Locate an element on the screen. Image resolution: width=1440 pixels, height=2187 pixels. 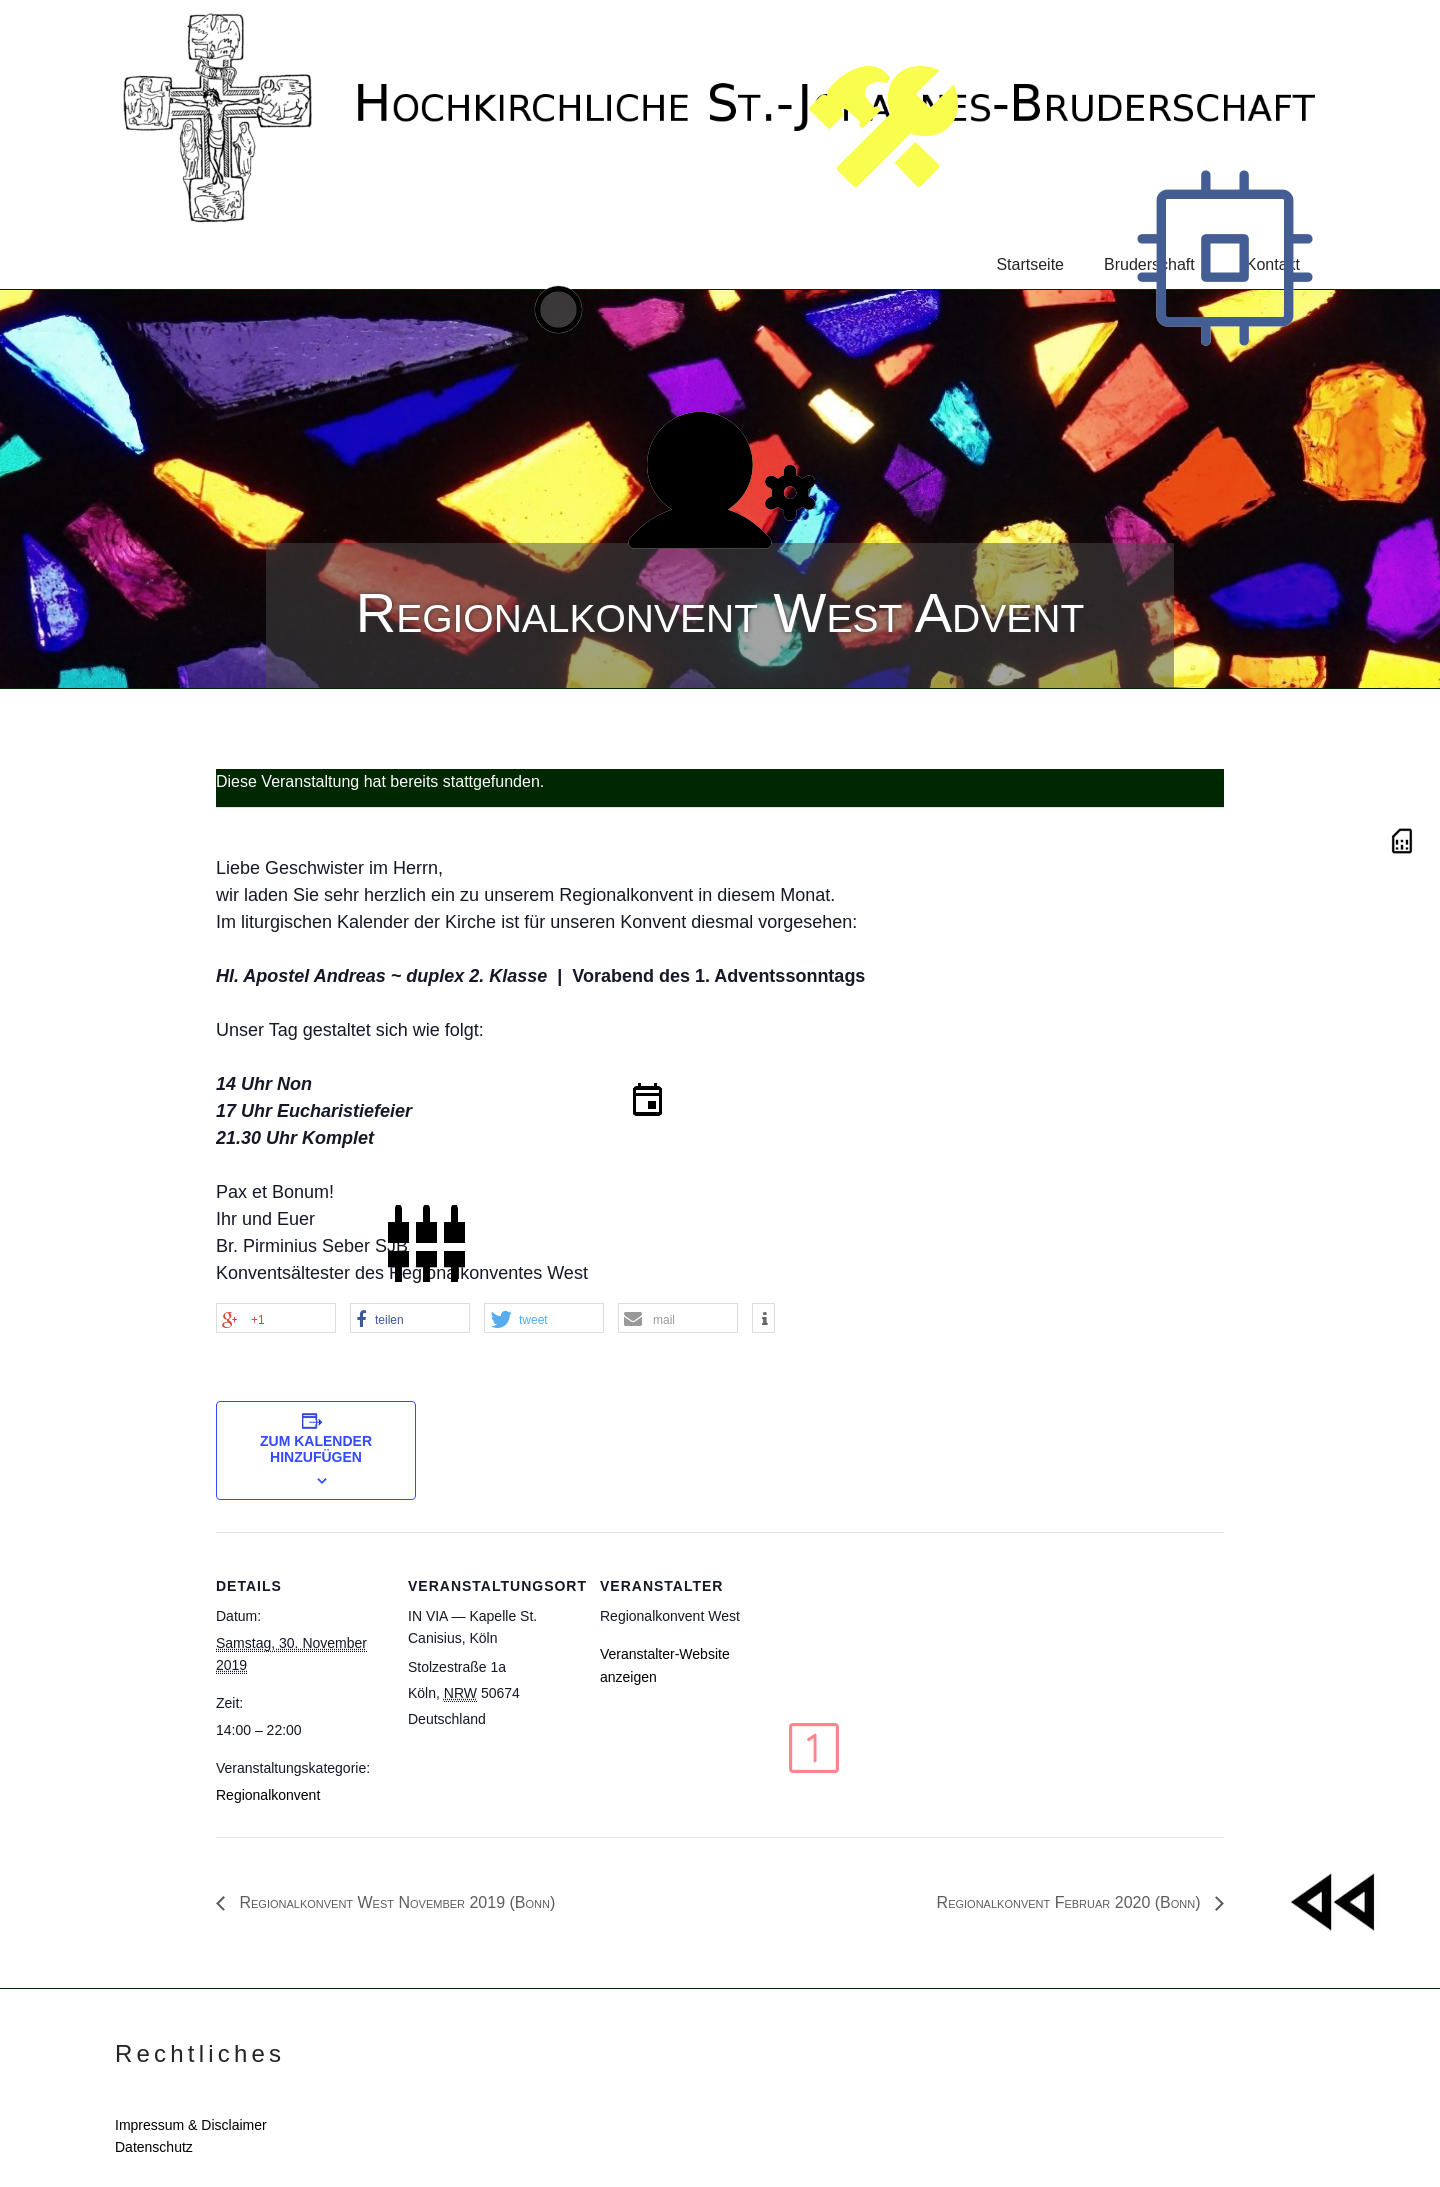
configure audio/video input connections is located at coordinates (426, 1243).